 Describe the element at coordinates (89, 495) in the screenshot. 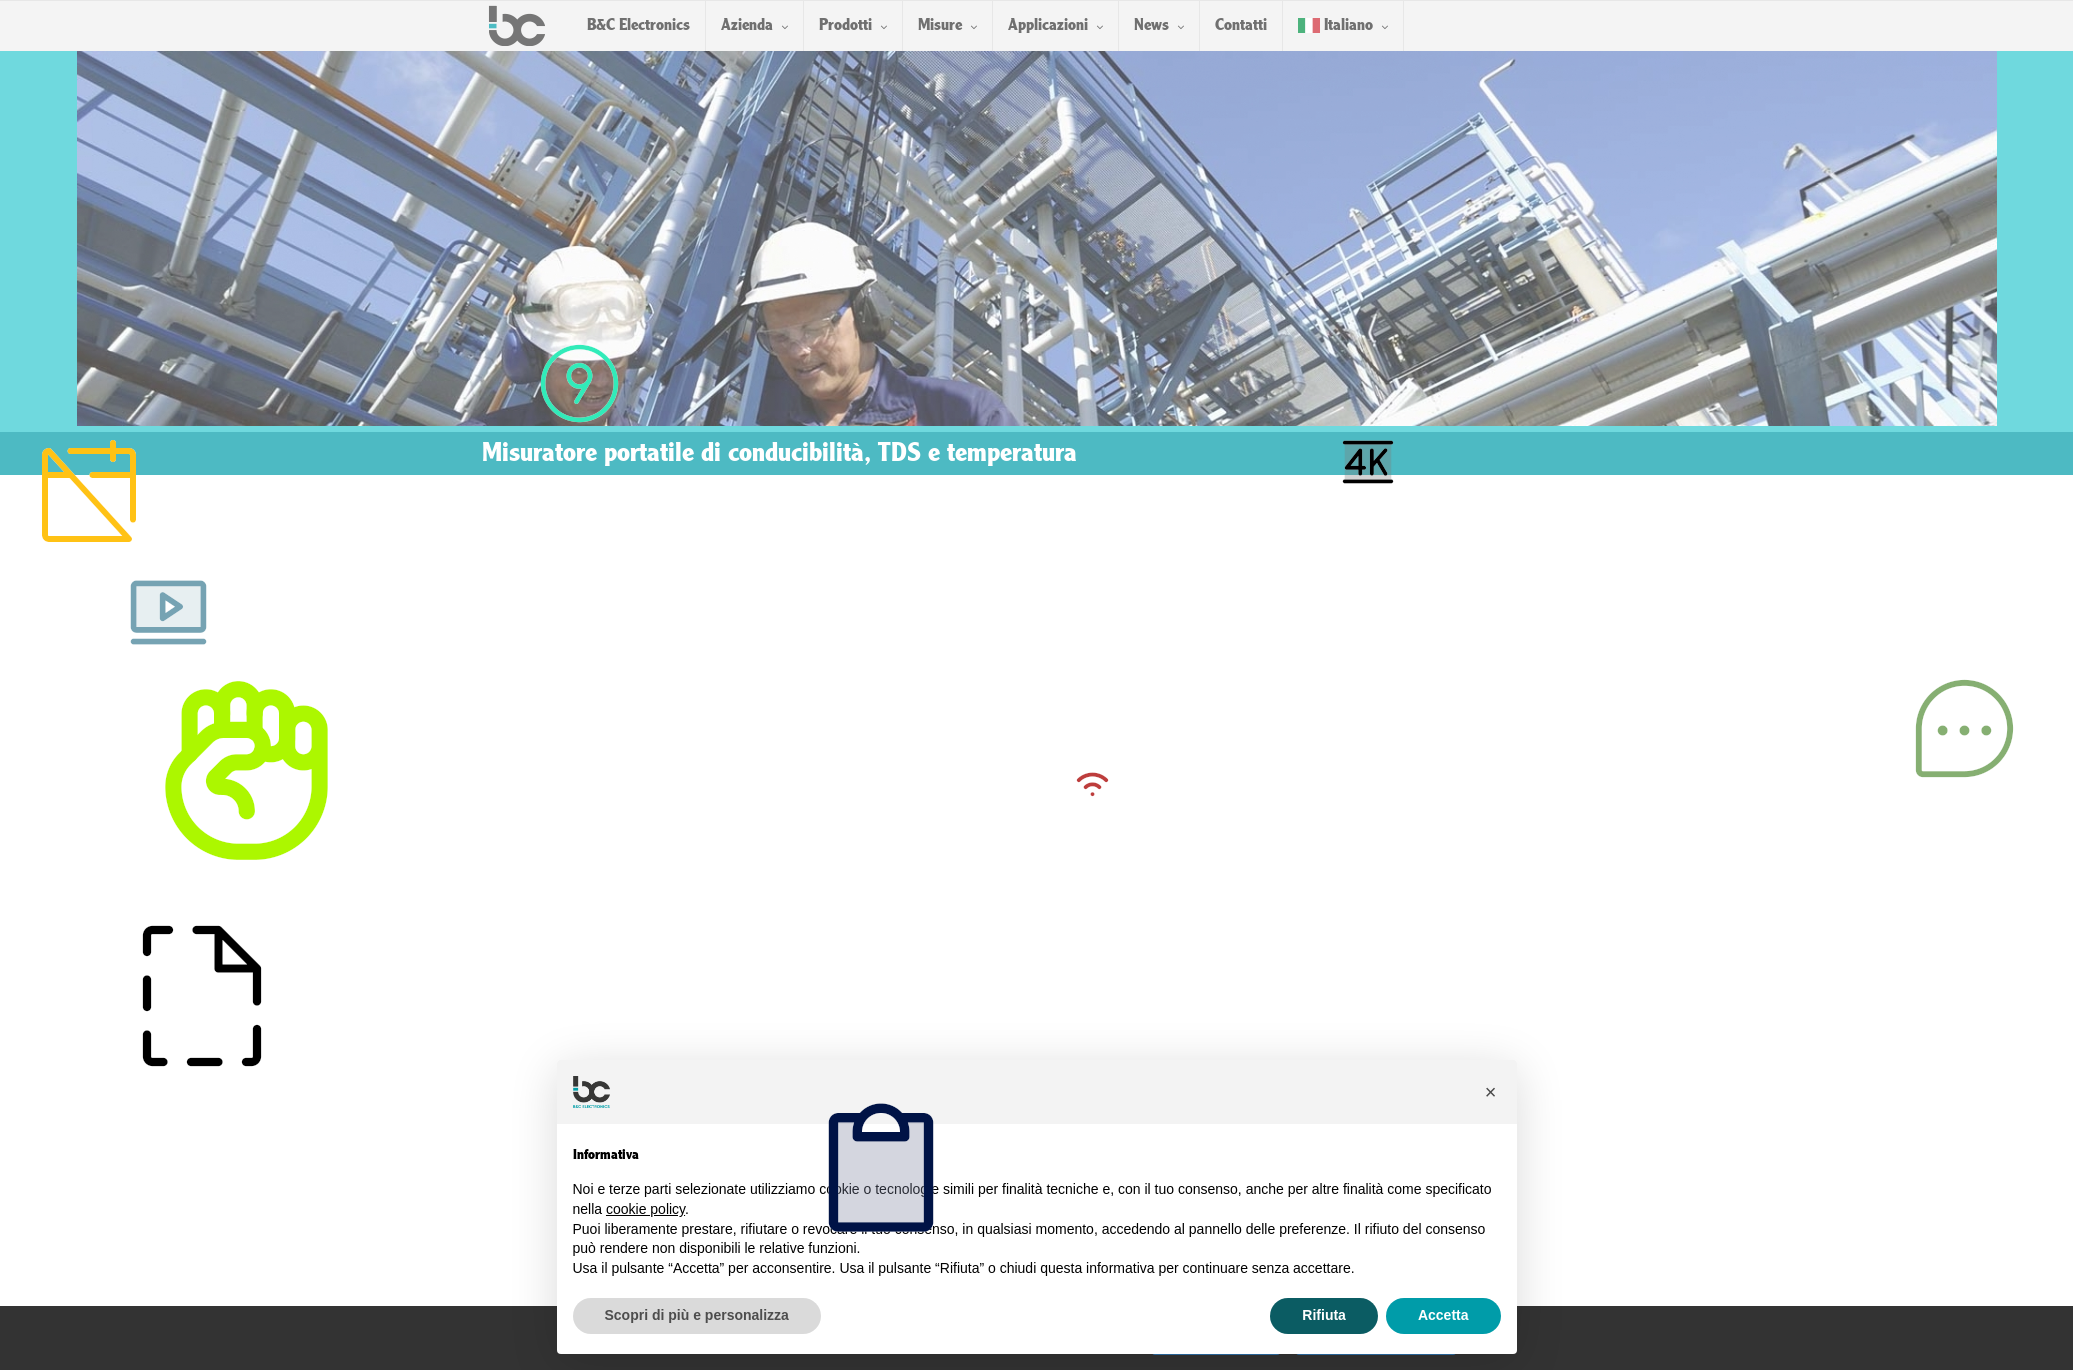

I see `disable calendar or scheduling features` at that location.